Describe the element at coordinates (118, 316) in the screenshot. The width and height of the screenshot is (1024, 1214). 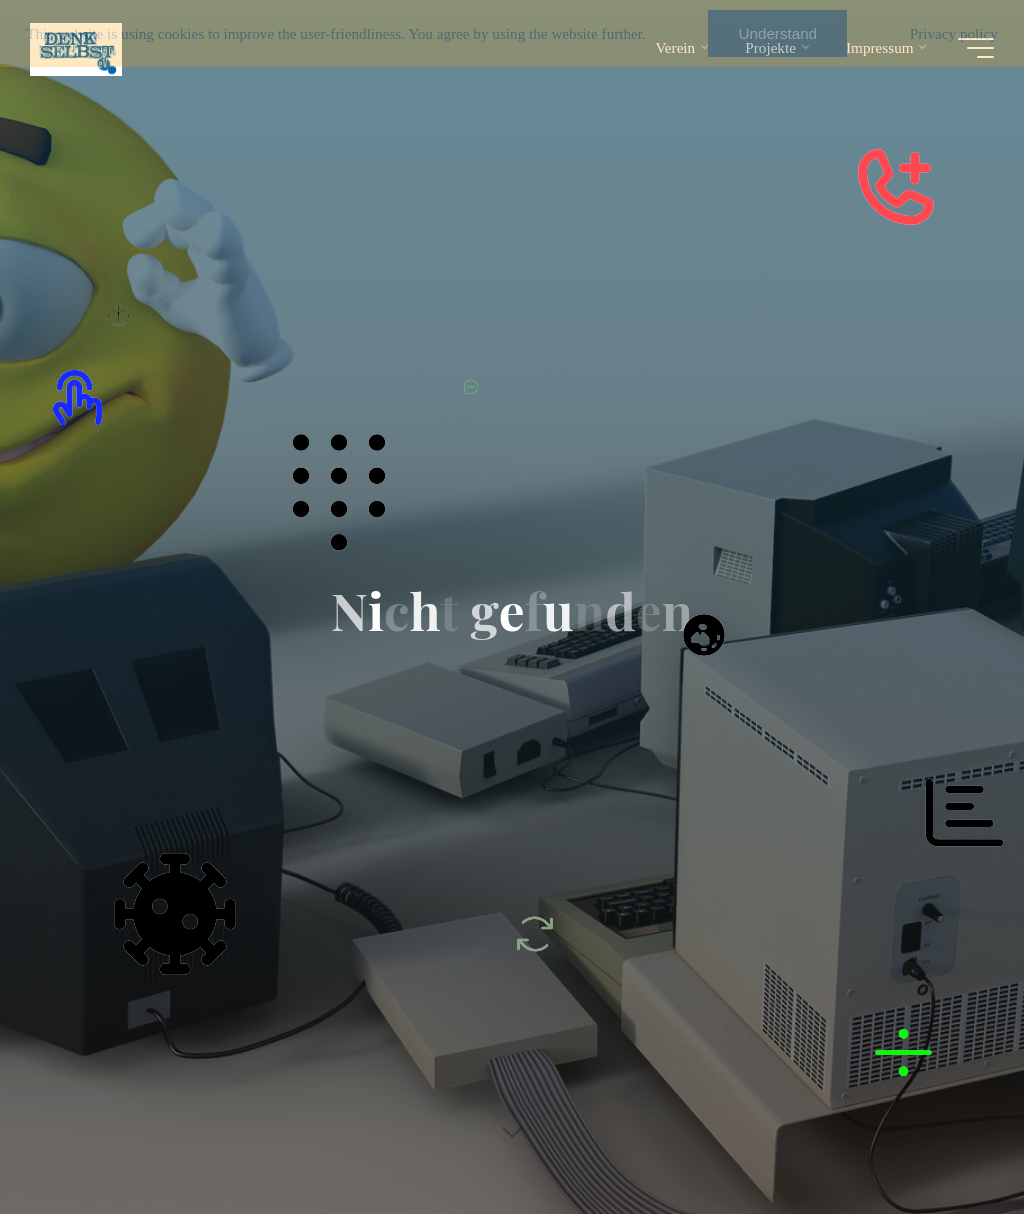
I see `remove or delete royal/premium status` at that location.